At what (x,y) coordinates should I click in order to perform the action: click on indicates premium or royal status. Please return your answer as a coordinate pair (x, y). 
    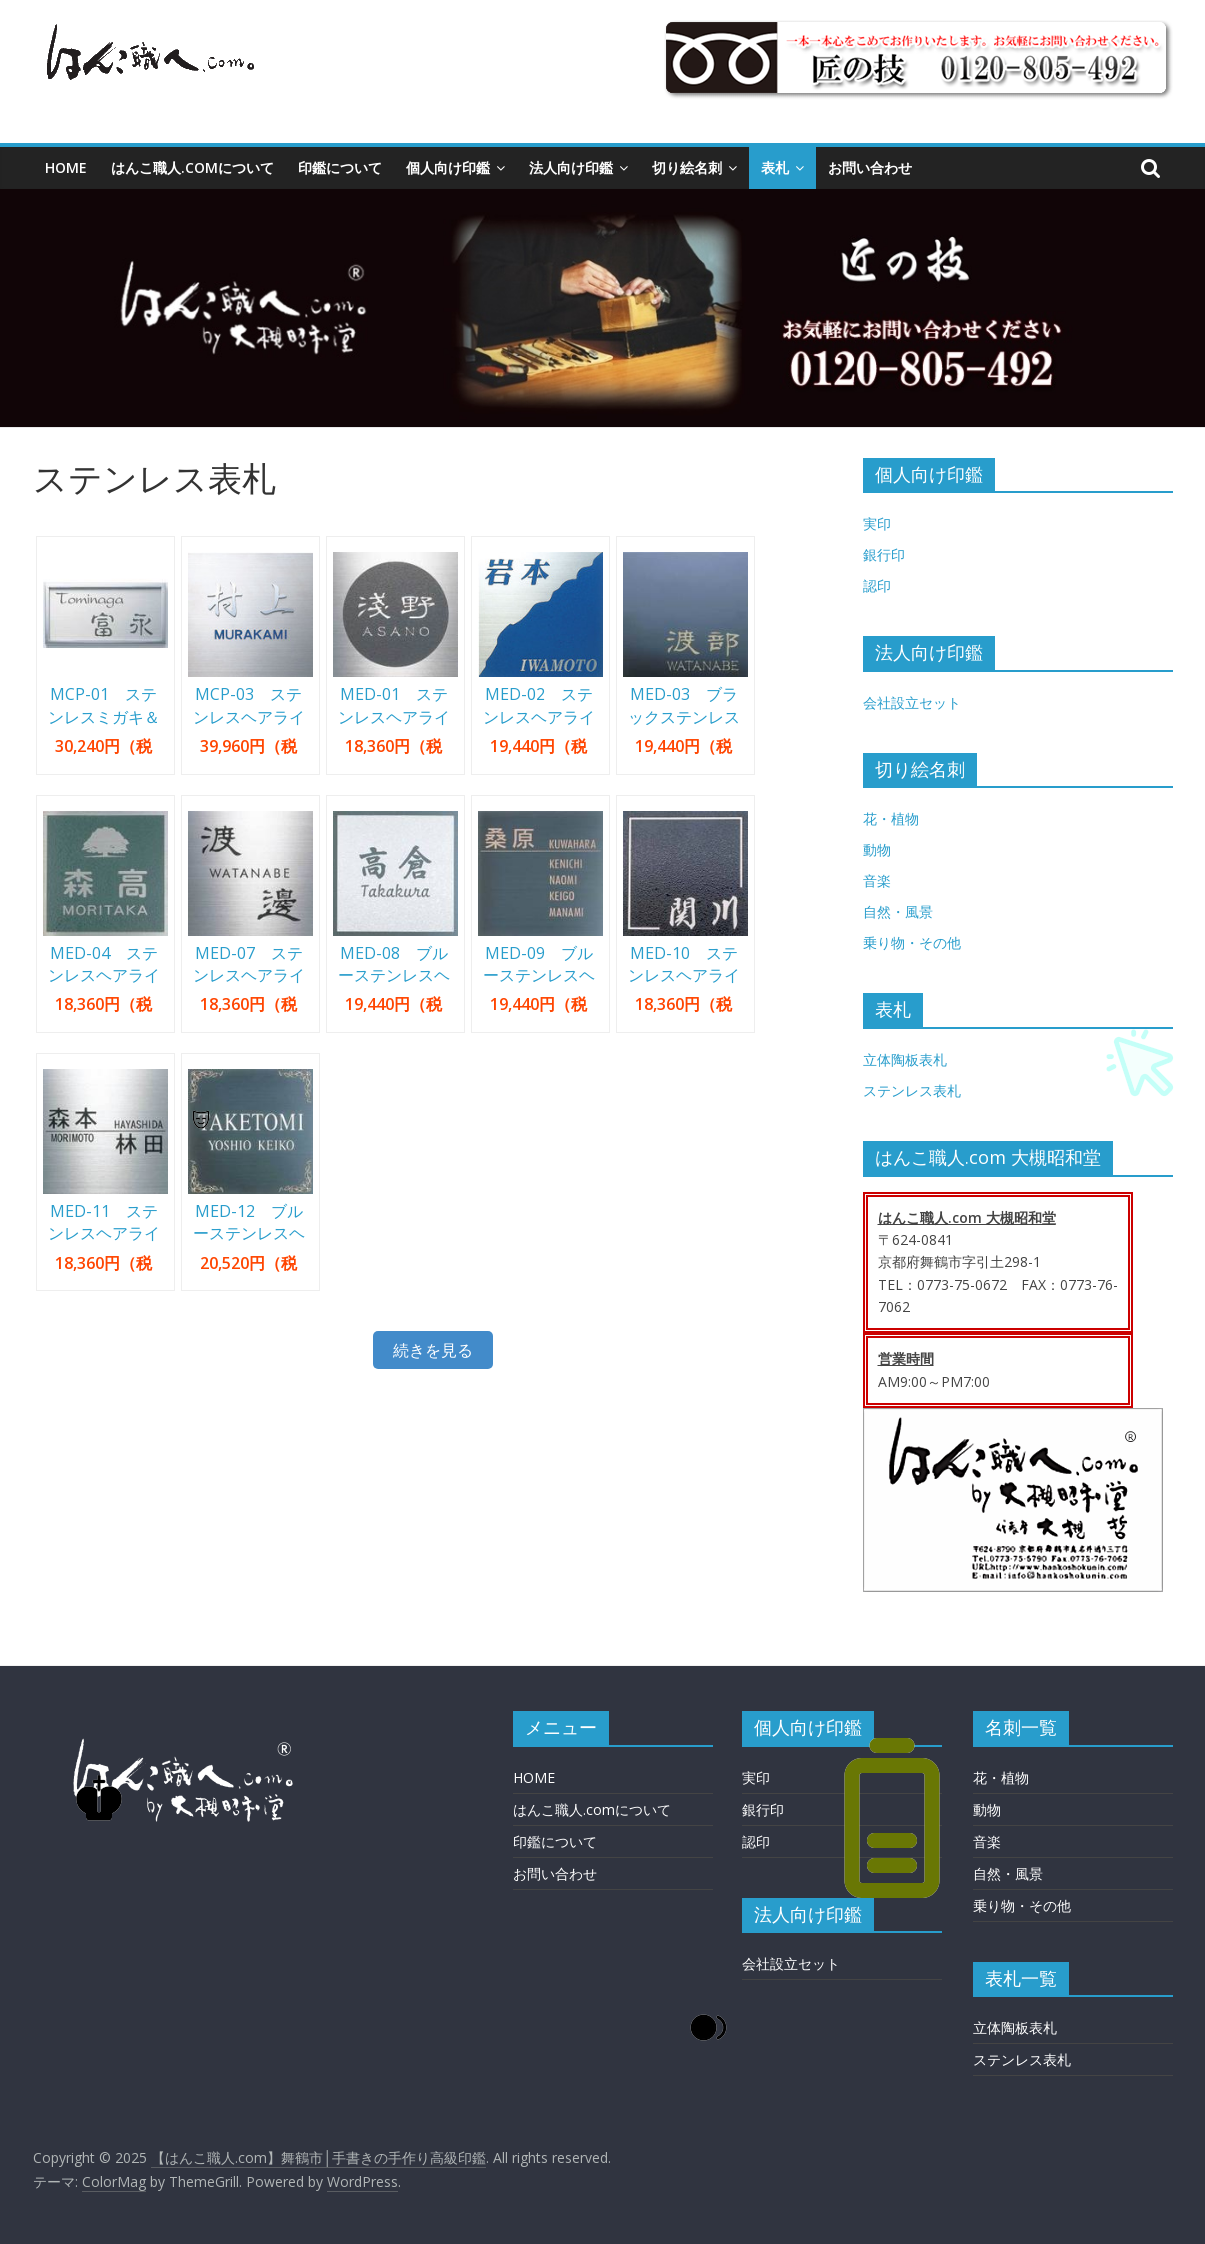
    Looking at the image, I should click on (99, 1801).